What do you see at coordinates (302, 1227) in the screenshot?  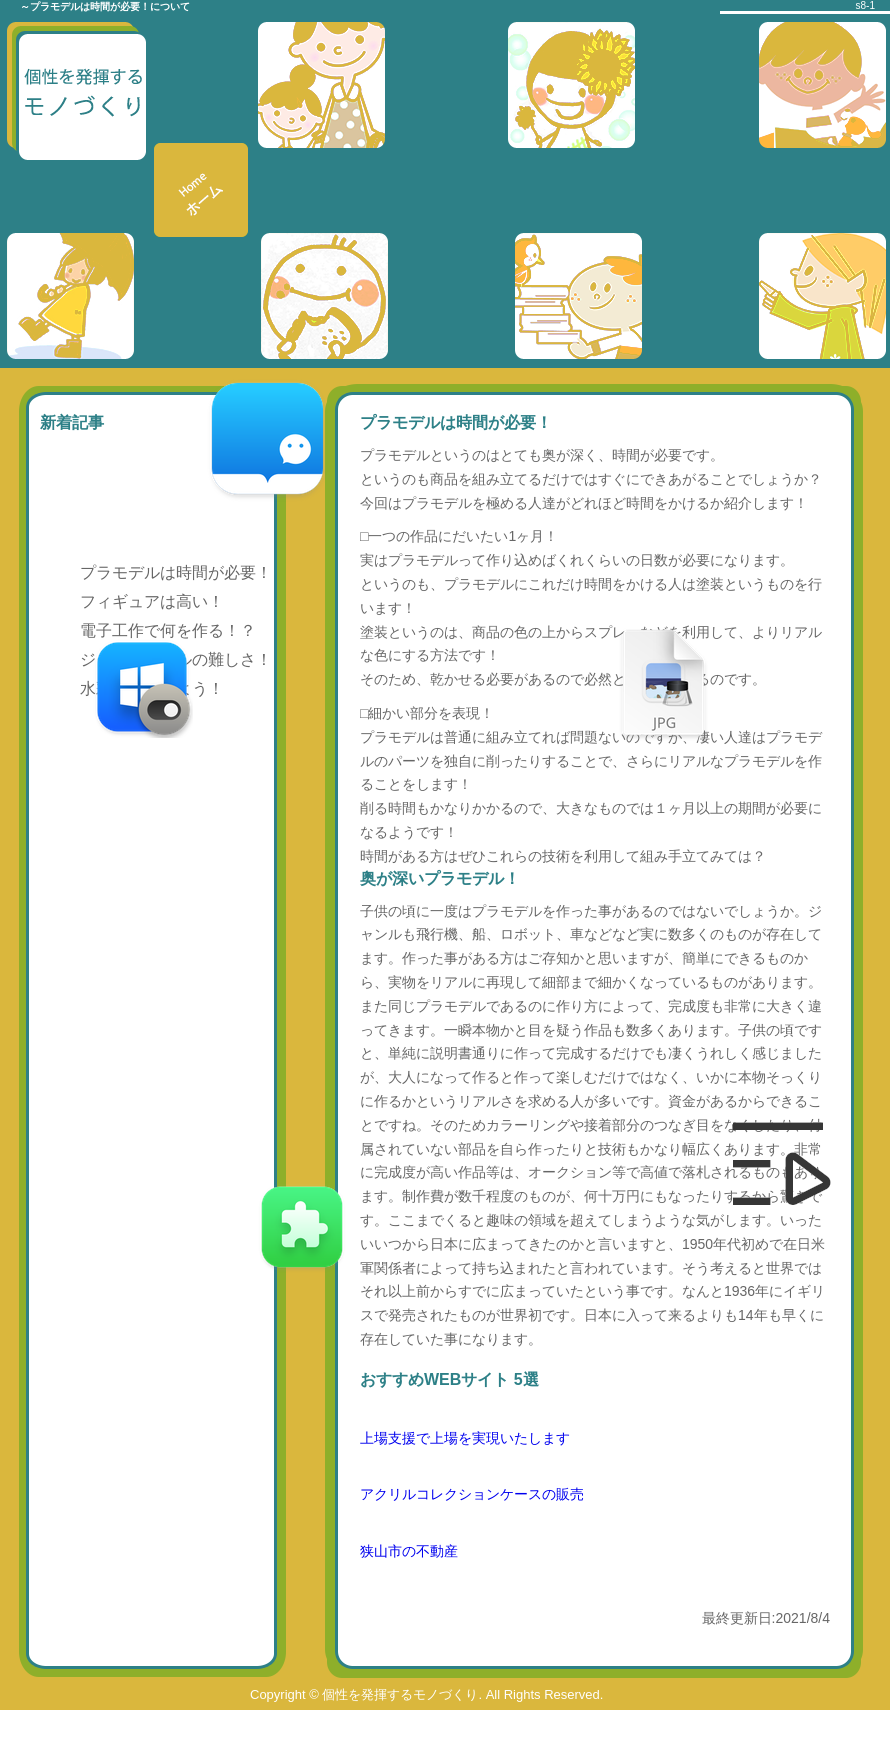 I see `open browser extensions manager` at bounding box center [302, 1227].